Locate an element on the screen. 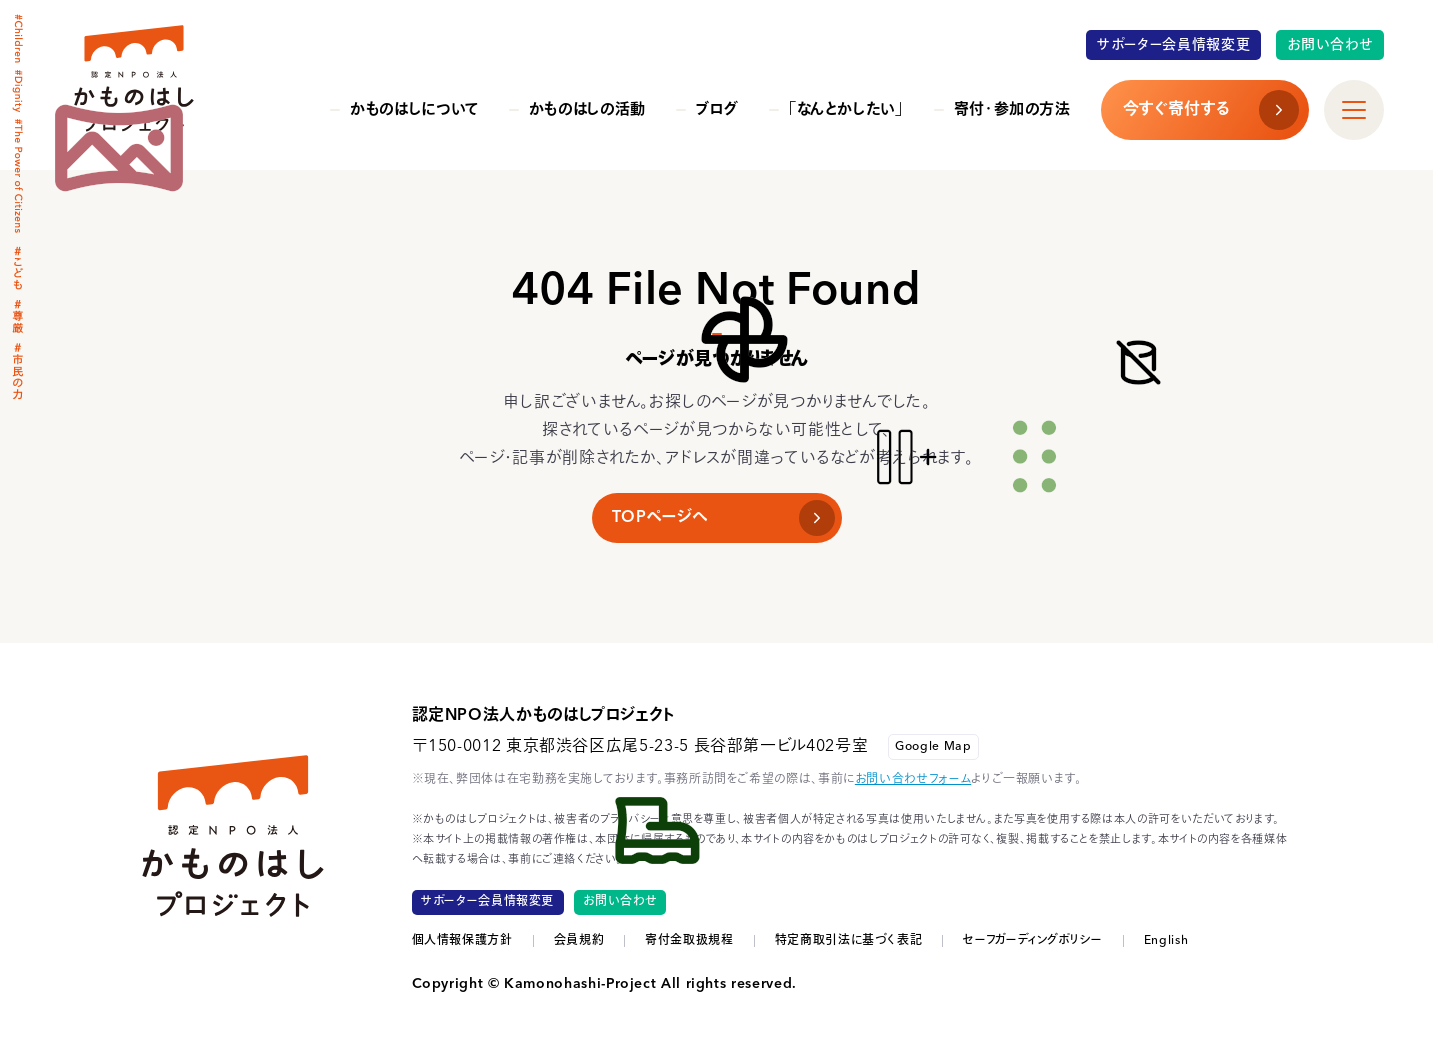  add a new column to the right is located at coordinates (902, 457).